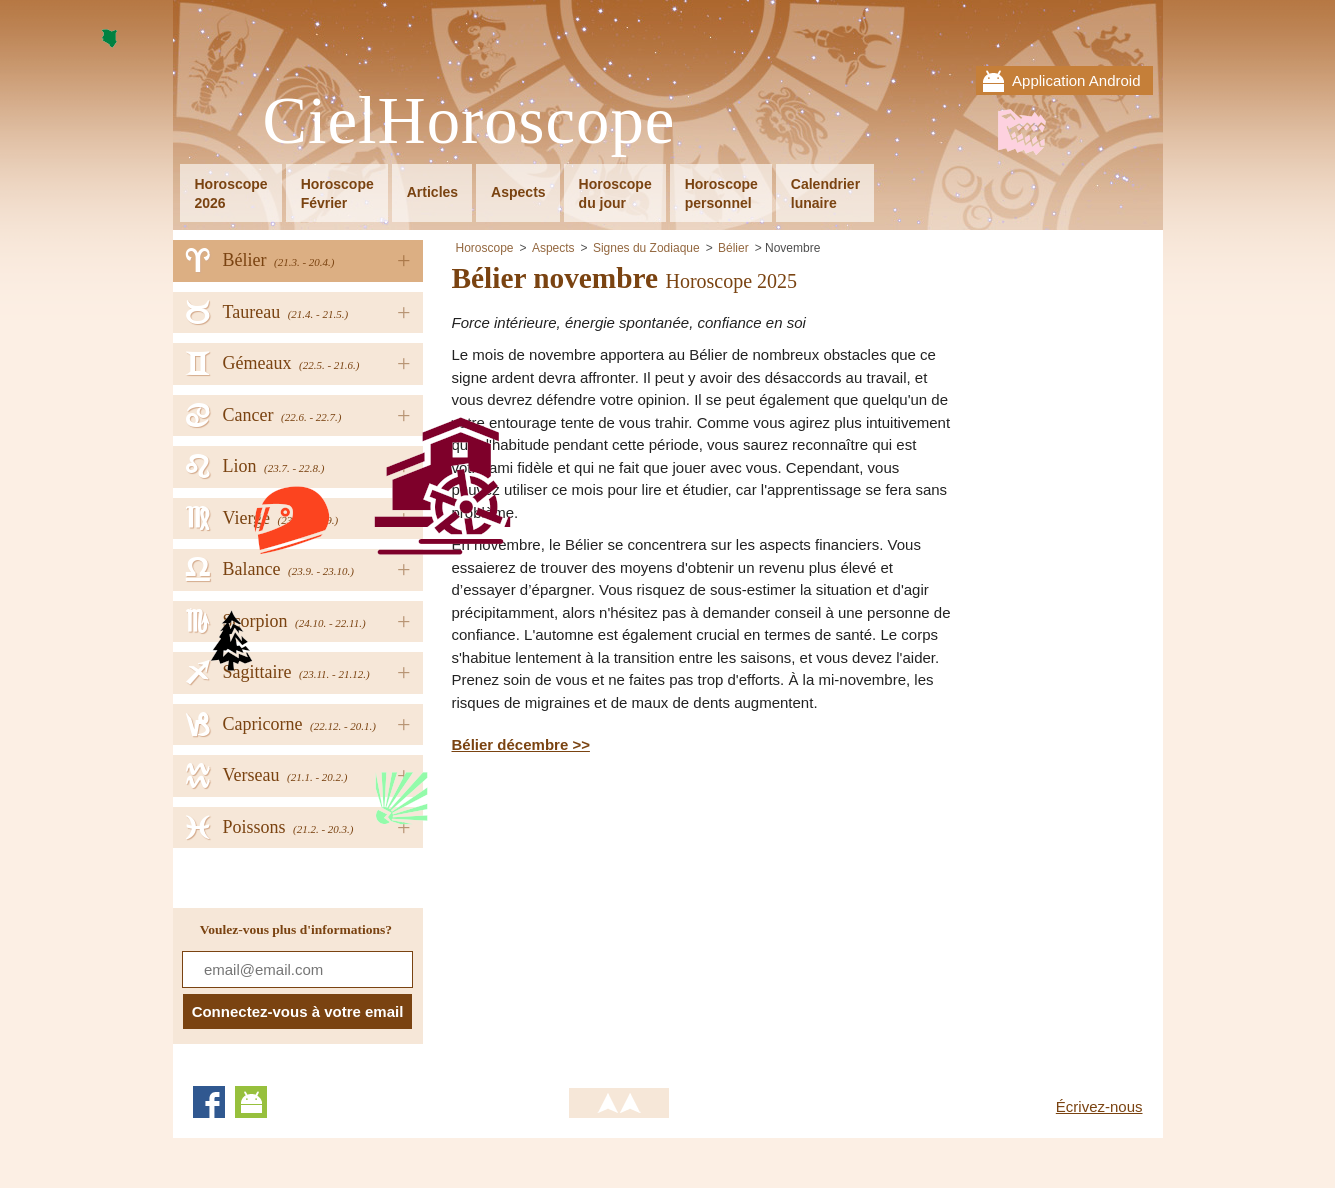  What do you see at coordinates (290, 519) in the screenshot?
I see `select motorcycle helmet gear` at bounding box center [290, 519].